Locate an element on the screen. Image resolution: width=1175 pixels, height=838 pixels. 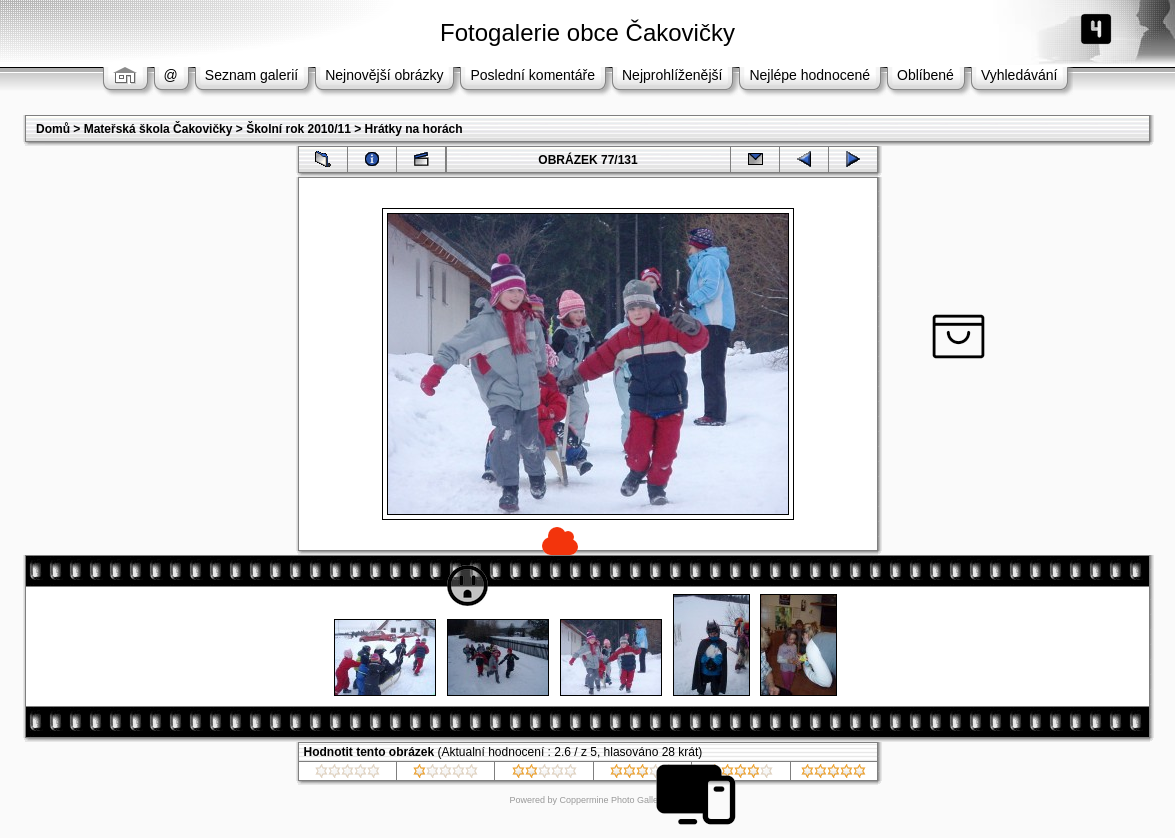
view your shopping bag is located at coordinates (958, 336).